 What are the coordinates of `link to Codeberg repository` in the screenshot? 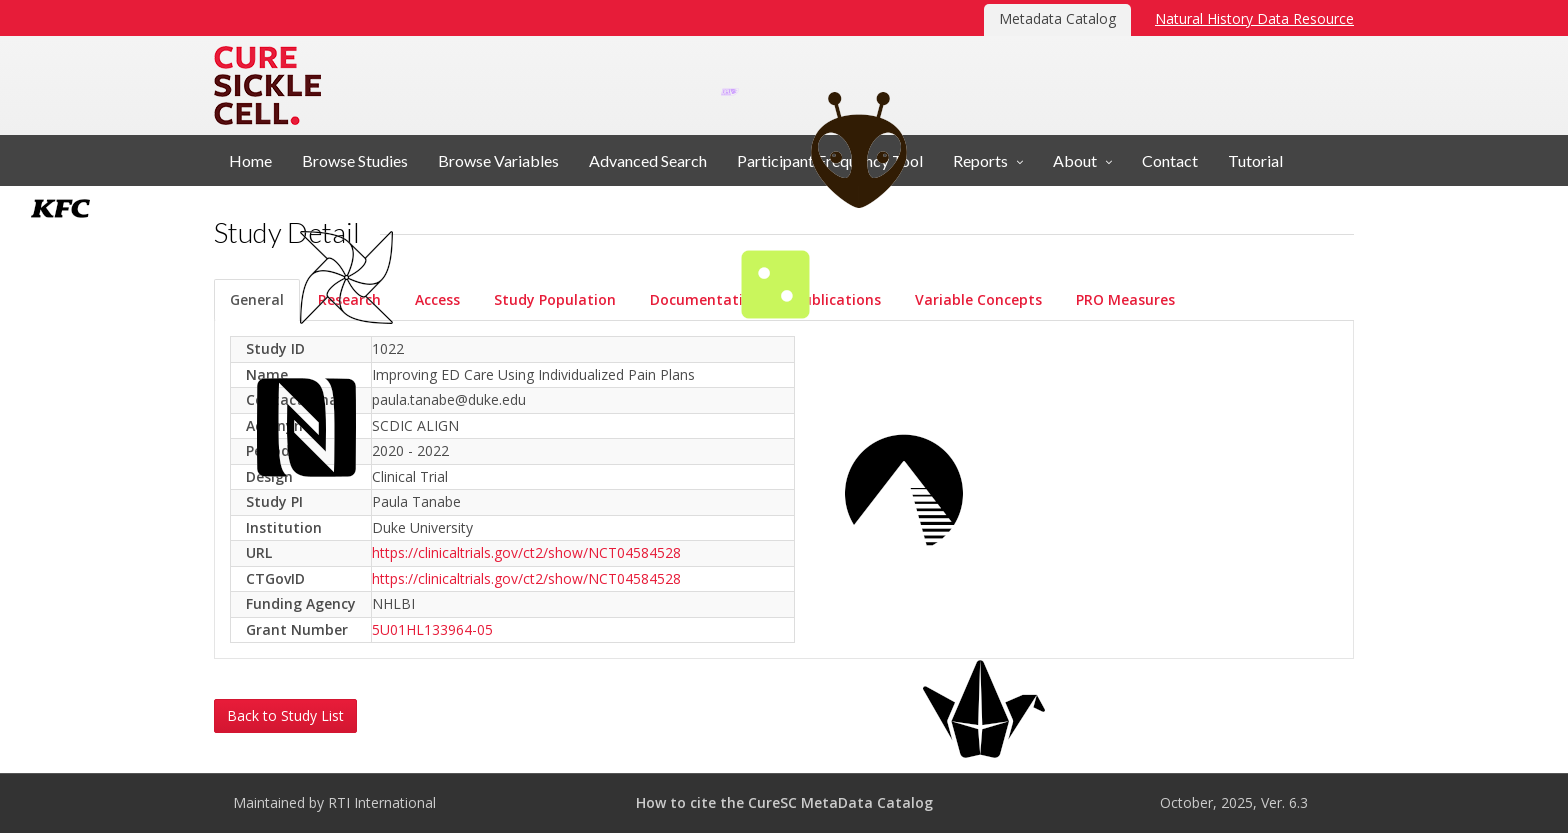 It's located at (904, 490).